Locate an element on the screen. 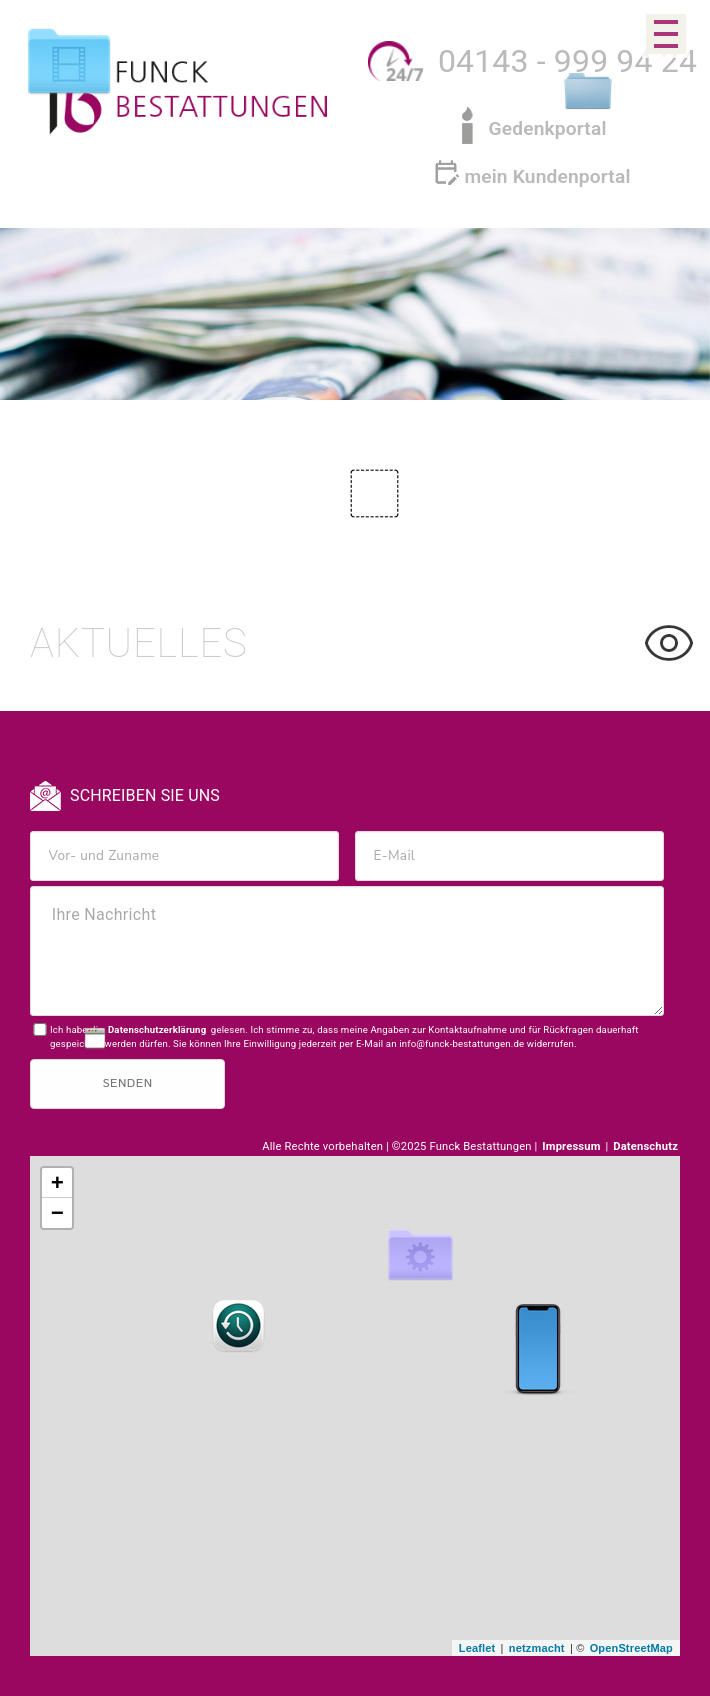 Image resolution: width=710 pixels, height=1696 pixels. open smart folder with automated sorting rules is located at coordinates (420, 1254).